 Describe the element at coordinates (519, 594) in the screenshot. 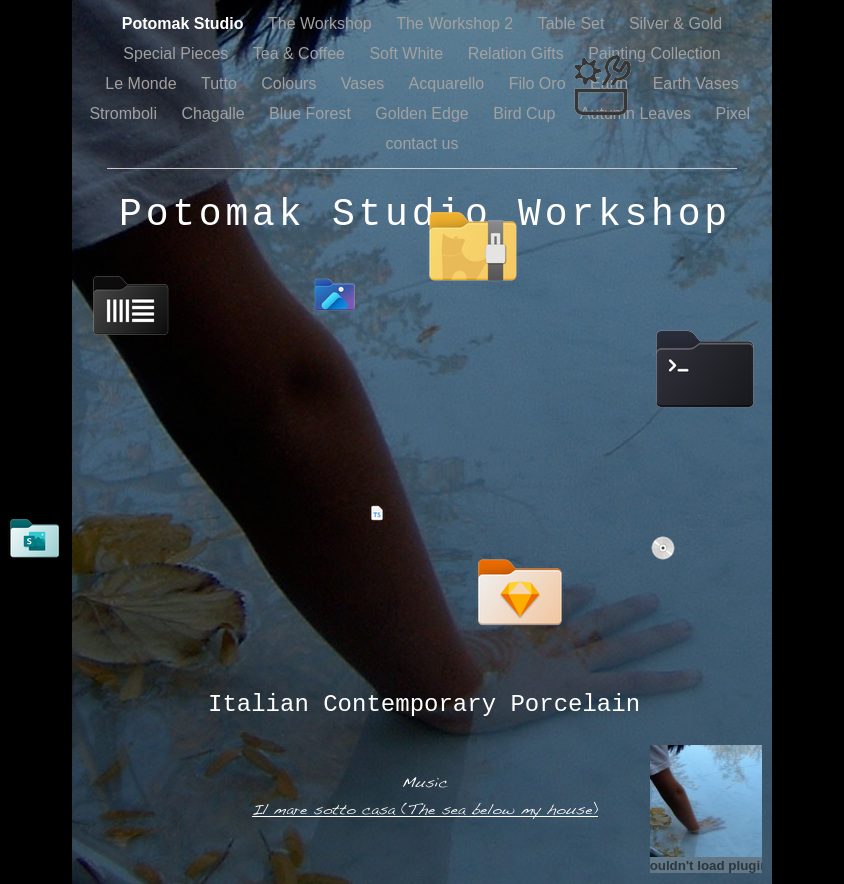

I see `open folder containing Sketch design files` at that location.